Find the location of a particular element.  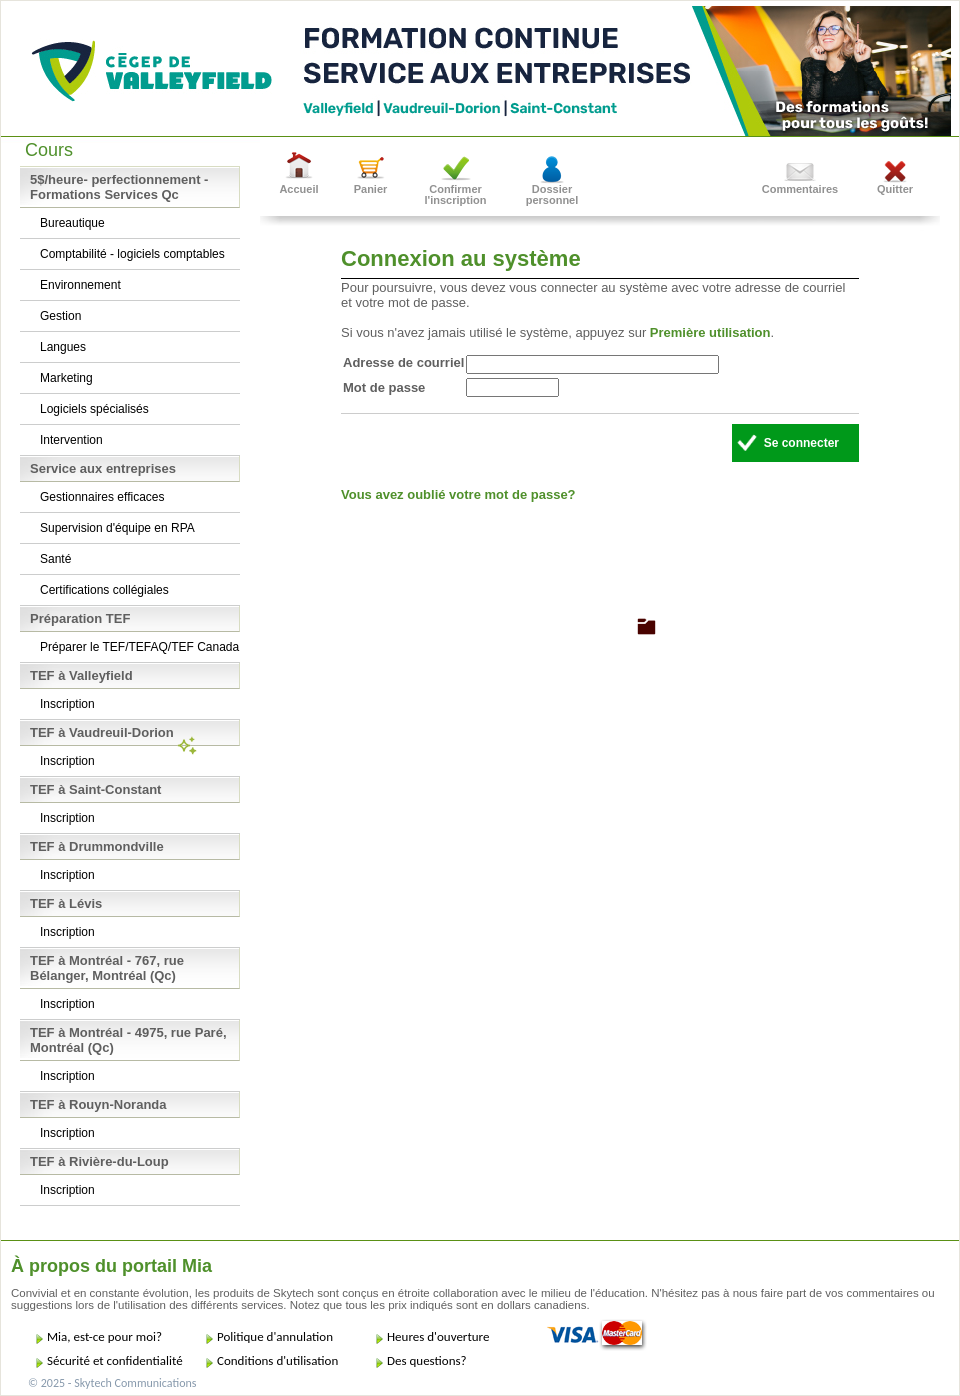

indicates AI-generated or enhanced content is located at coordinates (187, 745).